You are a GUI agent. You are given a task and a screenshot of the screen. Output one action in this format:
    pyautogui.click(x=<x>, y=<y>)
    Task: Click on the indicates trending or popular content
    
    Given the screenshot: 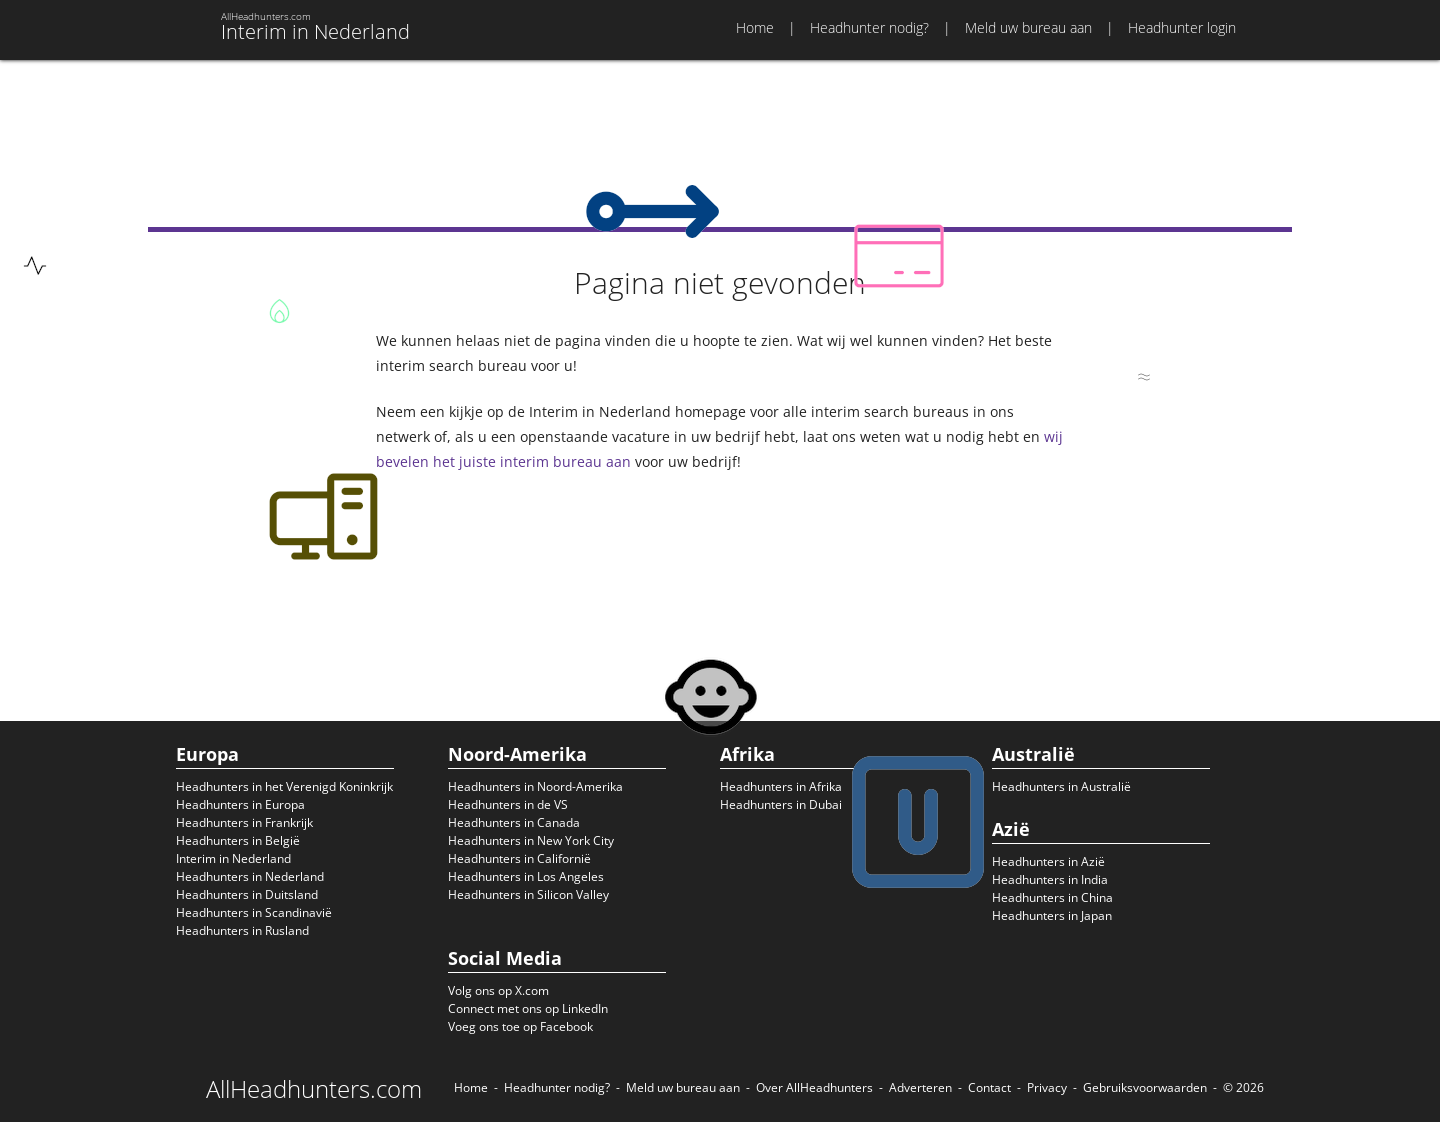 What is the action you would take?
    pyautogui.click(x=279, y=311)
    